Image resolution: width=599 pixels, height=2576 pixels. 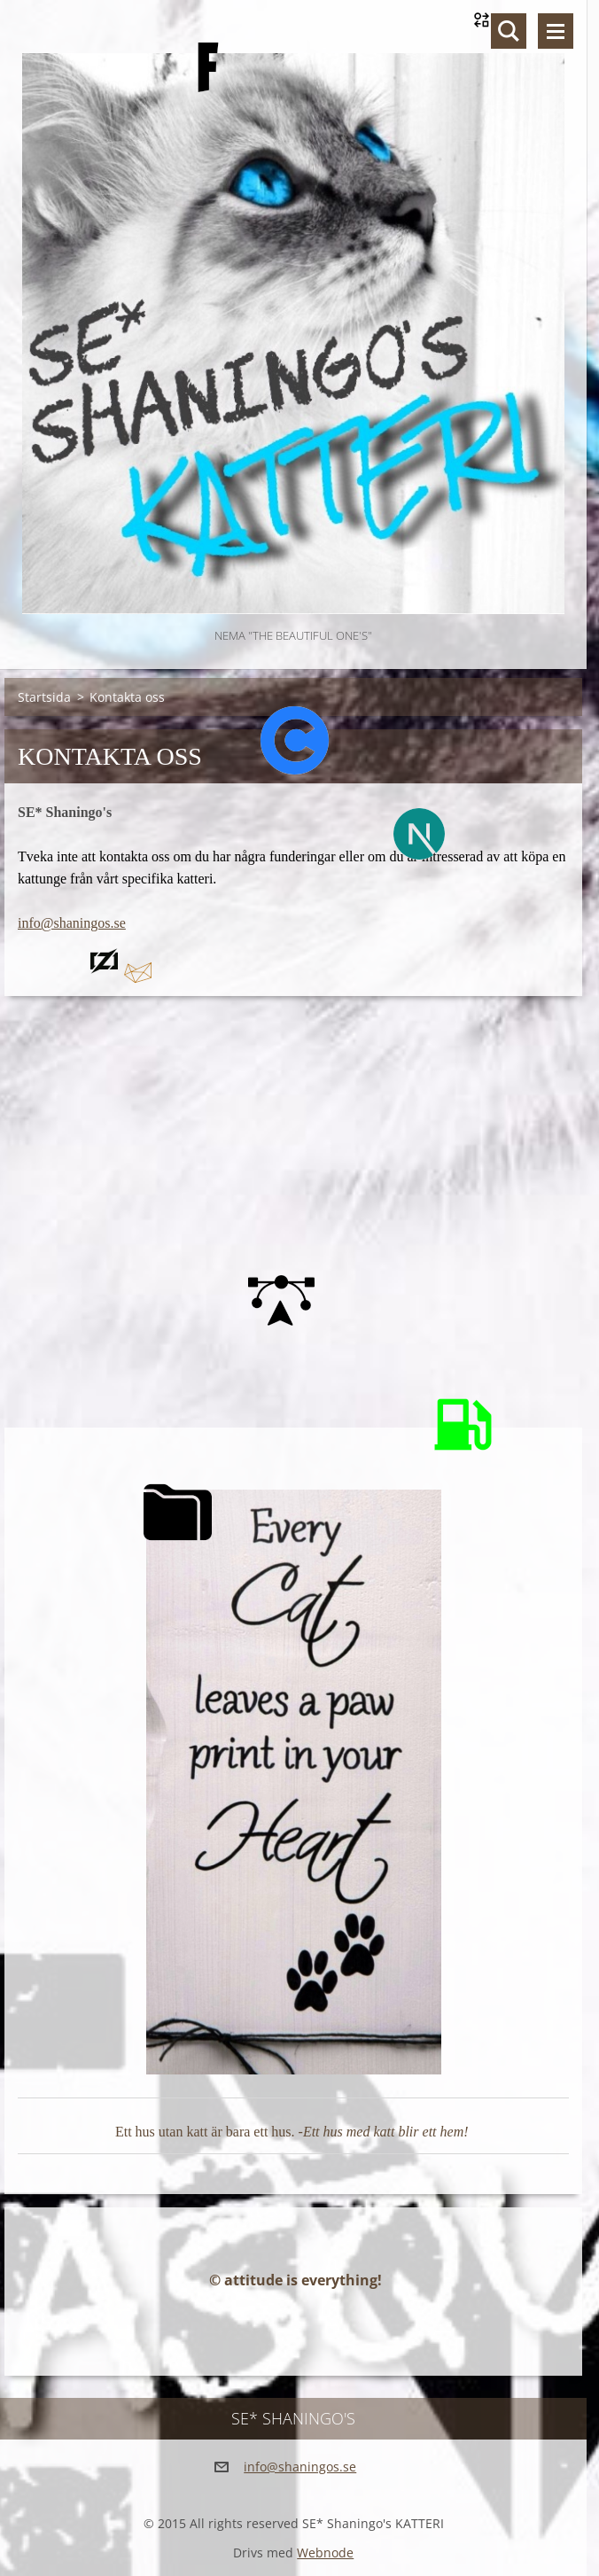 I want to click on open proton drive cloud storage, so click(x=177, y=1512).